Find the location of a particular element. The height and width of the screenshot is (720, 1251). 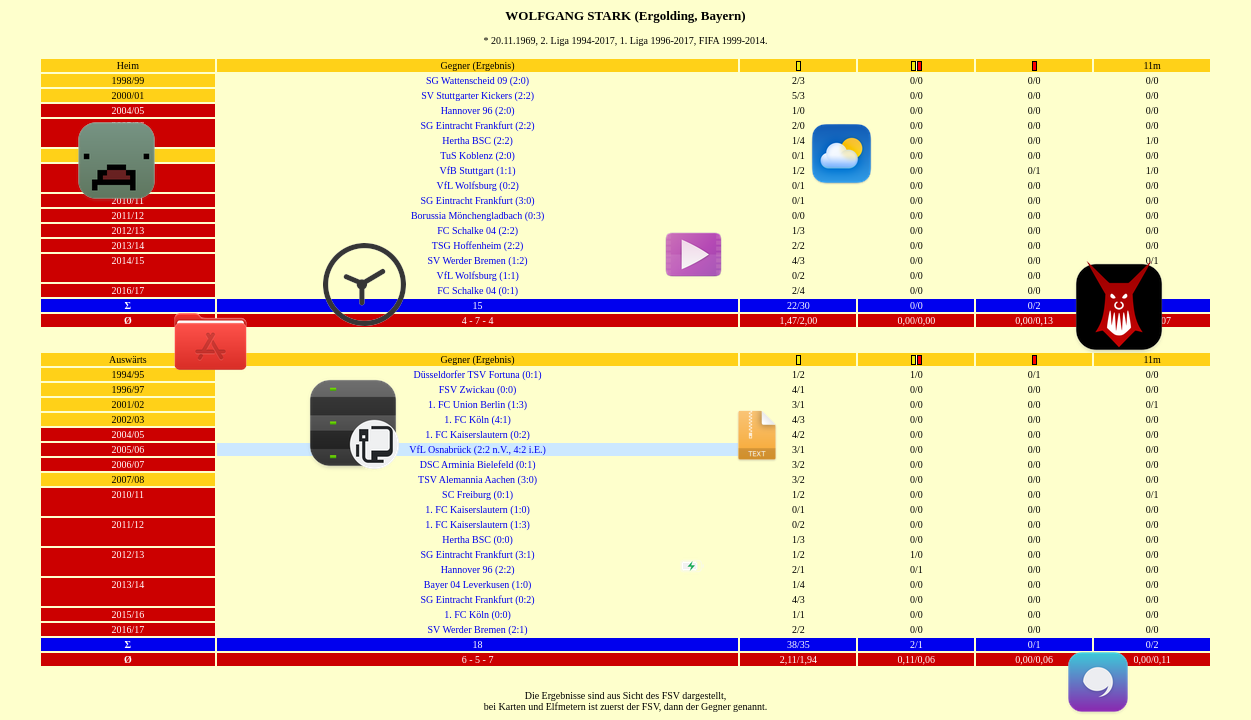

open the weather app is located at coordinates (841, 153).